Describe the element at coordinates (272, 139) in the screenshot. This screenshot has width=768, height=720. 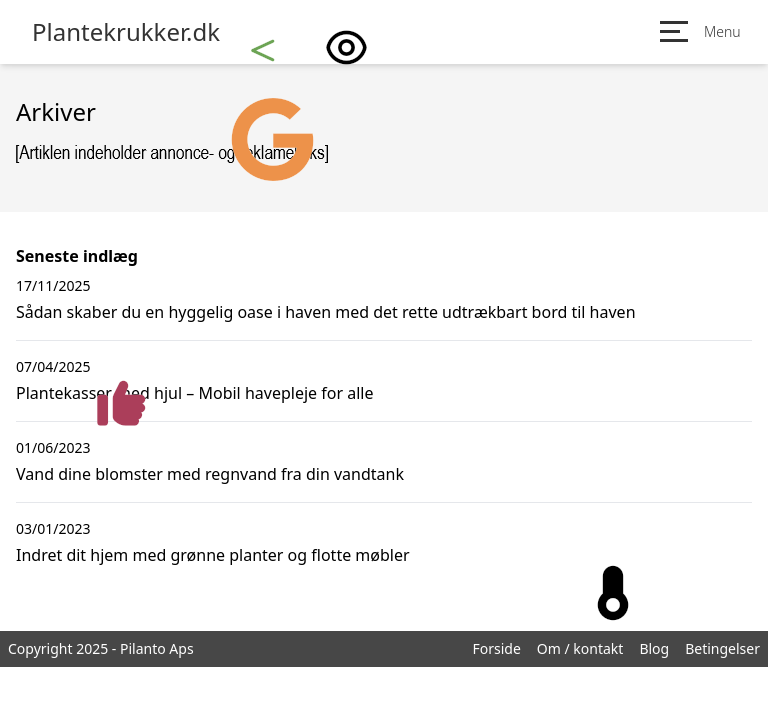
I see `sign in with Google` at that location.